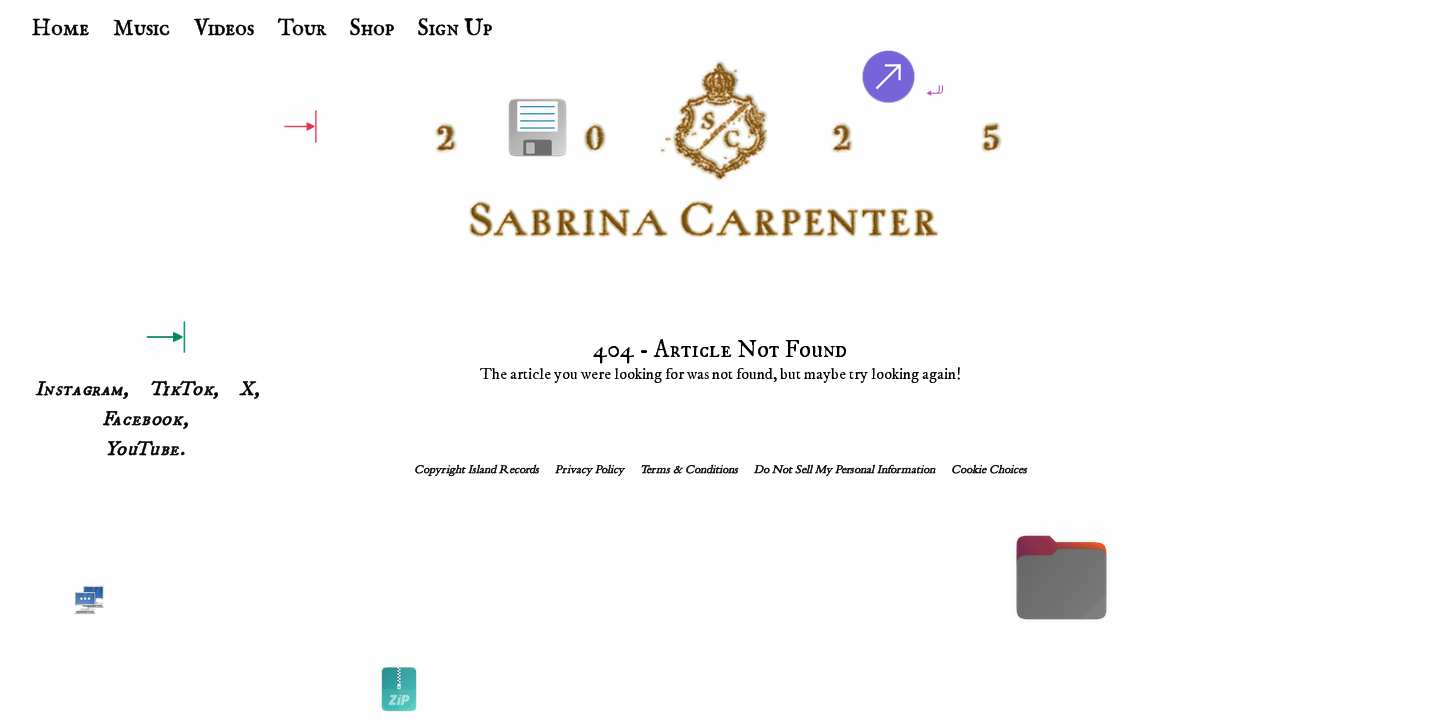 The image size is (1440, 720). Describe the element at coordinates (399, 689) in the screenshot. I see `a compressed zip file` at that location.